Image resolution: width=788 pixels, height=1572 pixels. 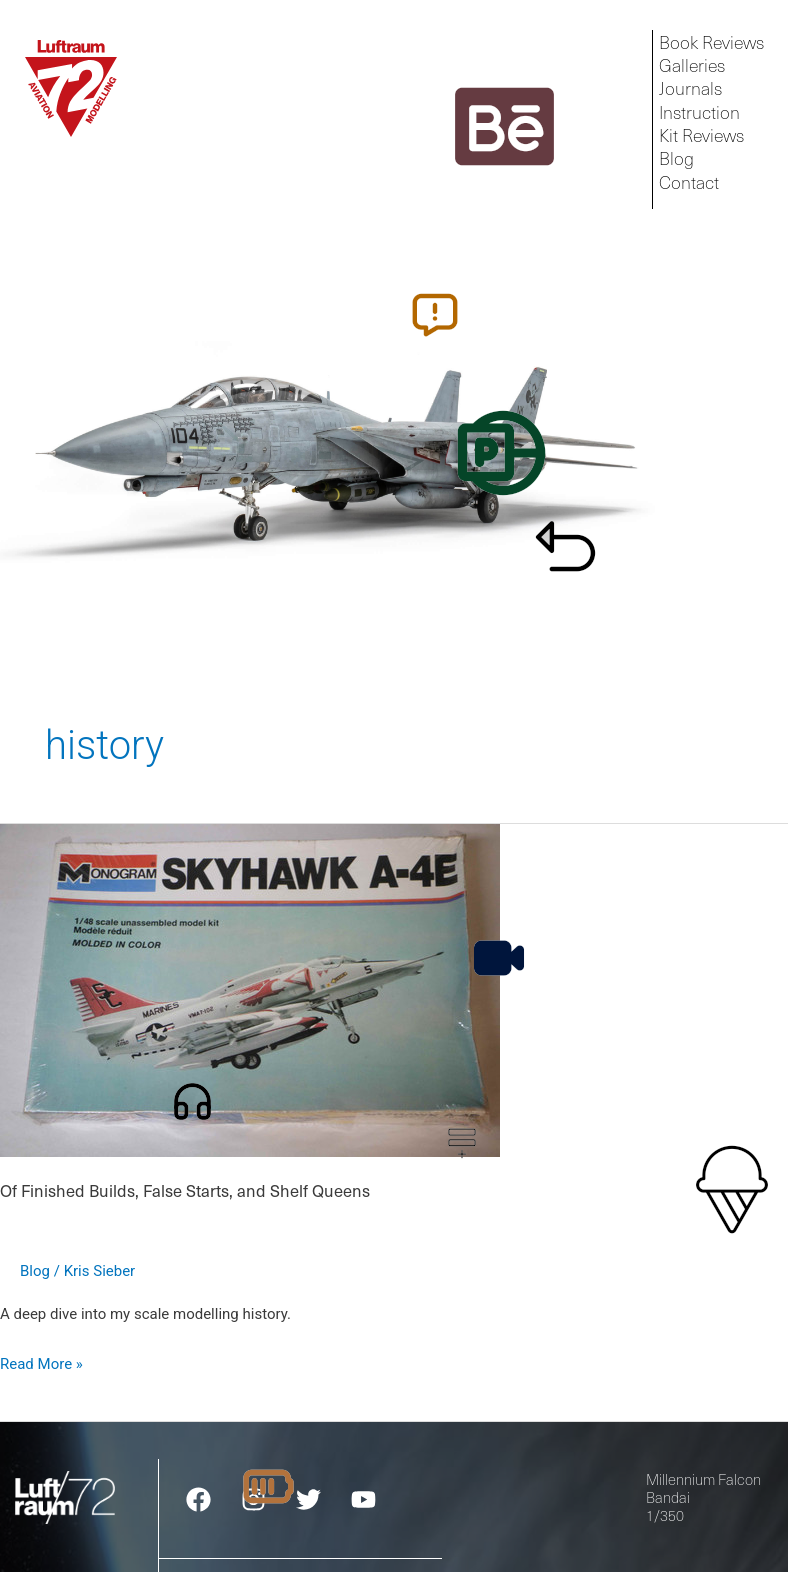 I want to click on view behance portfolio, so click(x=504, y=126).